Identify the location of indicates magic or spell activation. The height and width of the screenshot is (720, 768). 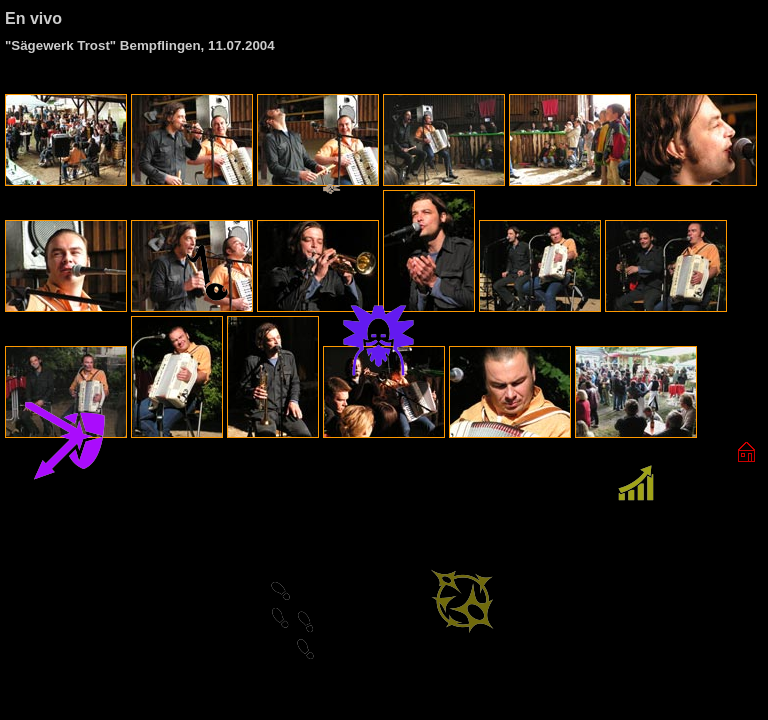
(462, 600).